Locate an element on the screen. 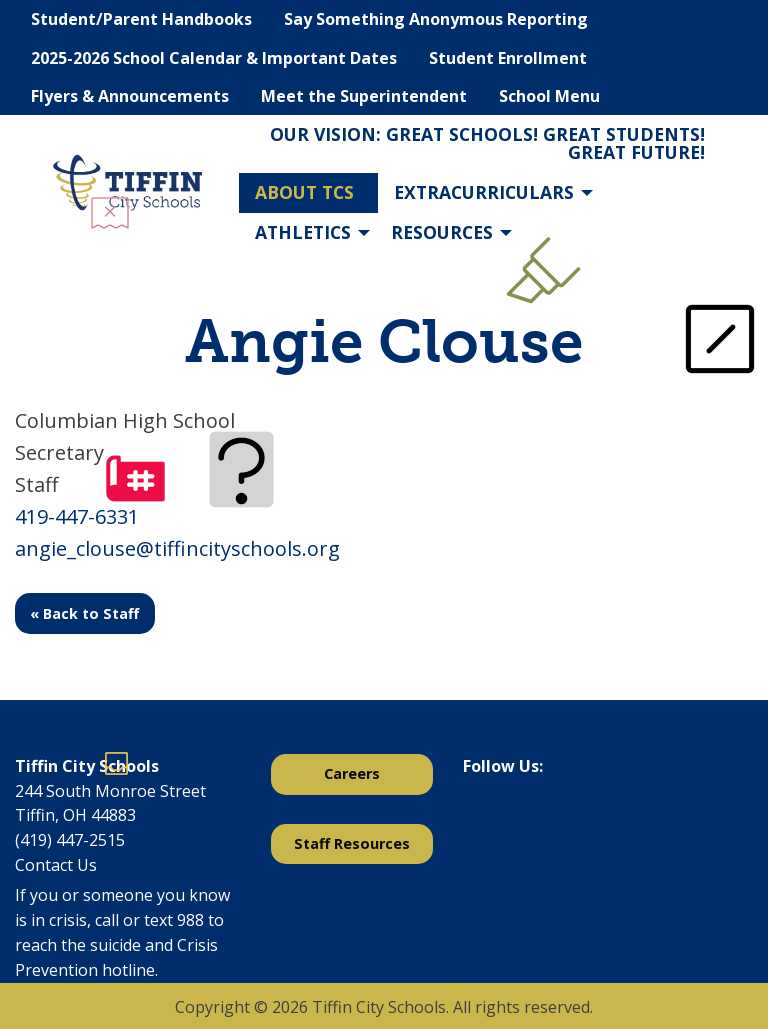 The height and width of the screenshot is (1029, 768). highlight or mark selected text is located at coordinates (541, 274).